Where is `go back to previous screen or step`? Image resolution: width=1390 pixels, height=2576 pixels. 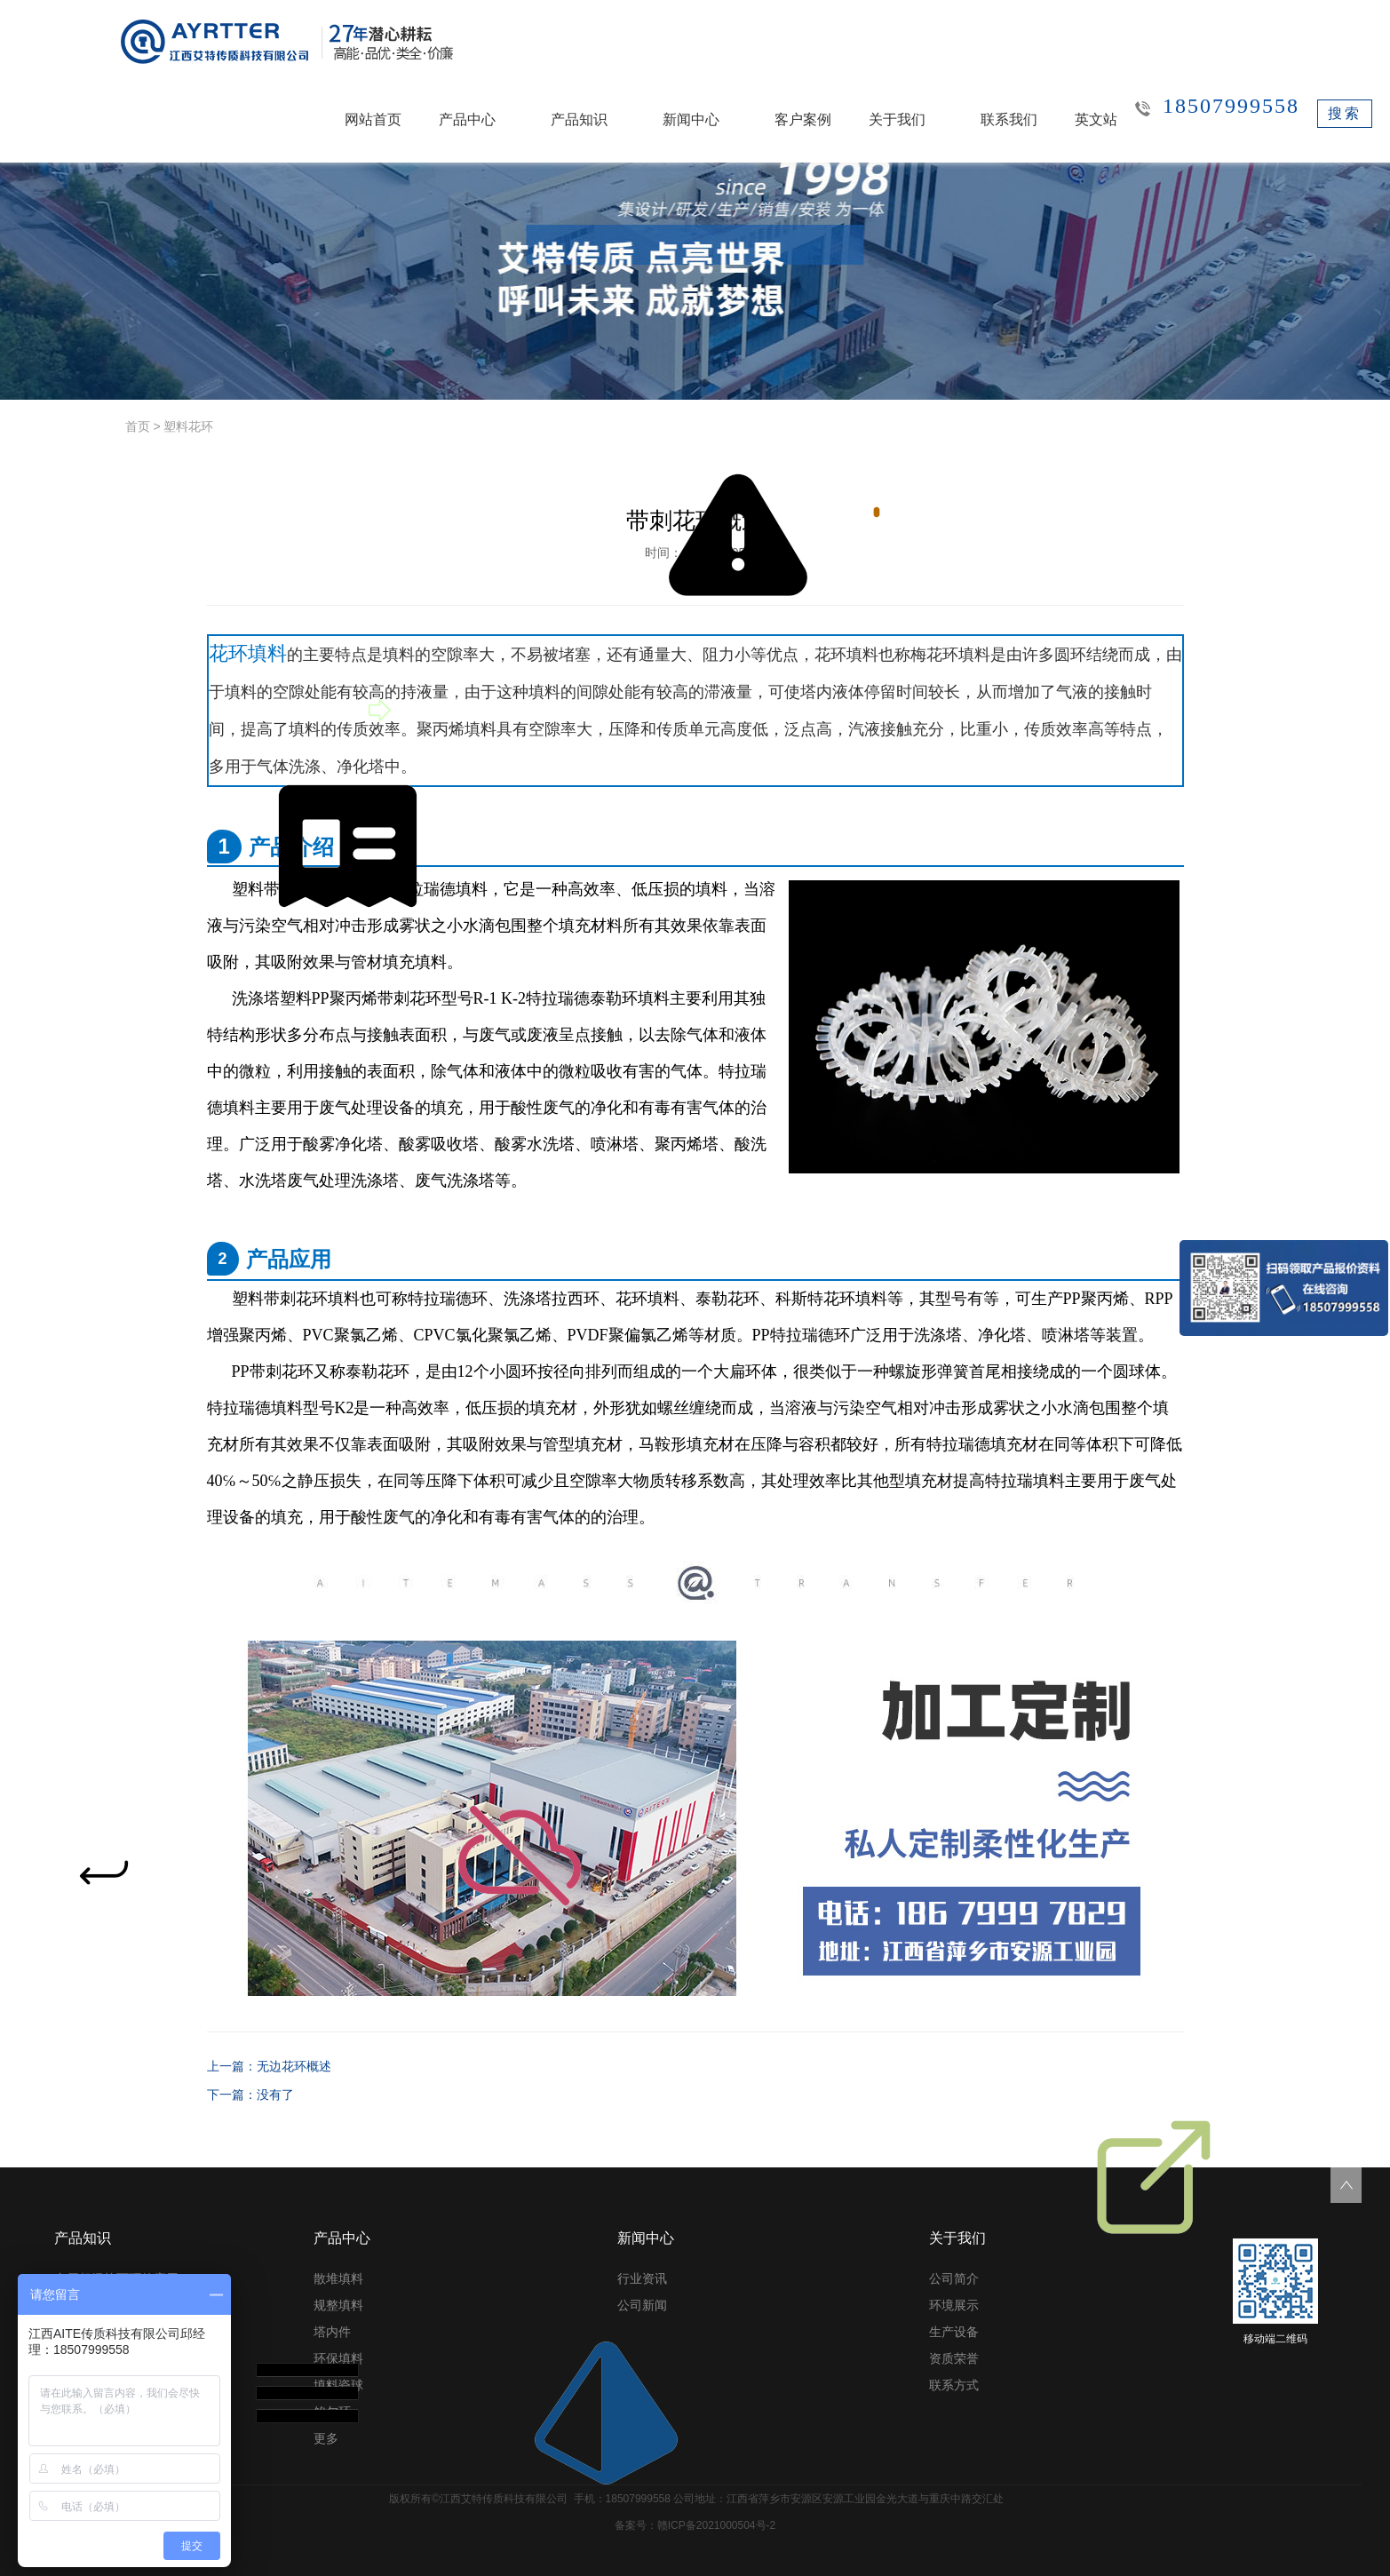
go back to previous screen or step is located at coordinates (104, 1872).